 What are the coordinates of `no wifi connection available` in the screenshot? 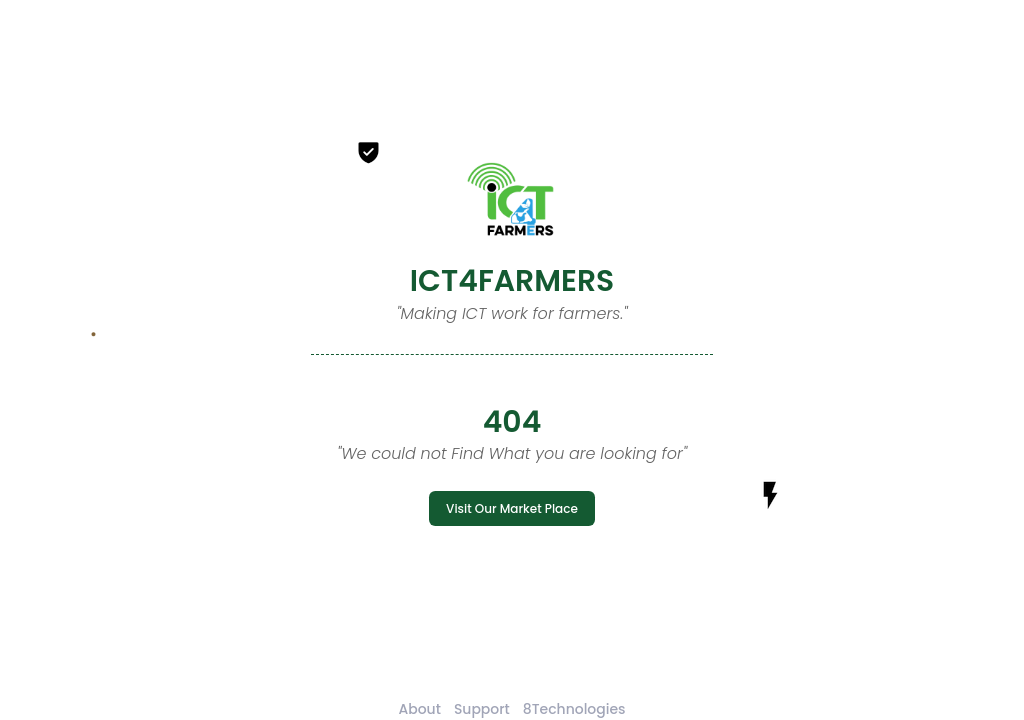 It's located at (93, 318).